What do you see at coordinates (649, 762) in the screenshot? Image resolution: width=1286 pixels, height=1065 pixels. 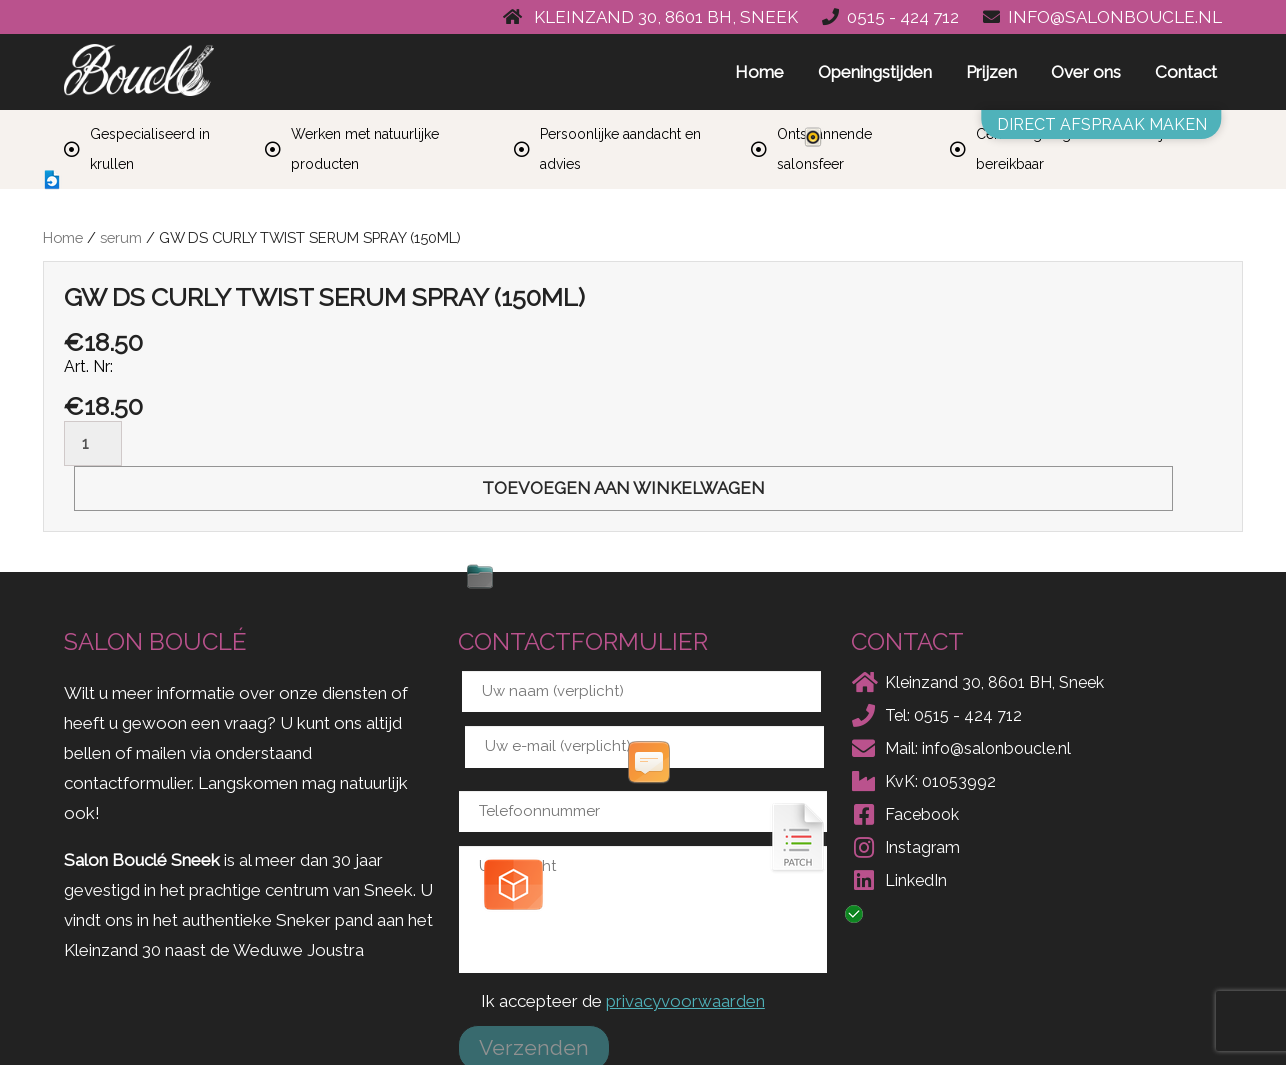 I see `open internet chat application` at bounding box center [649, 762].